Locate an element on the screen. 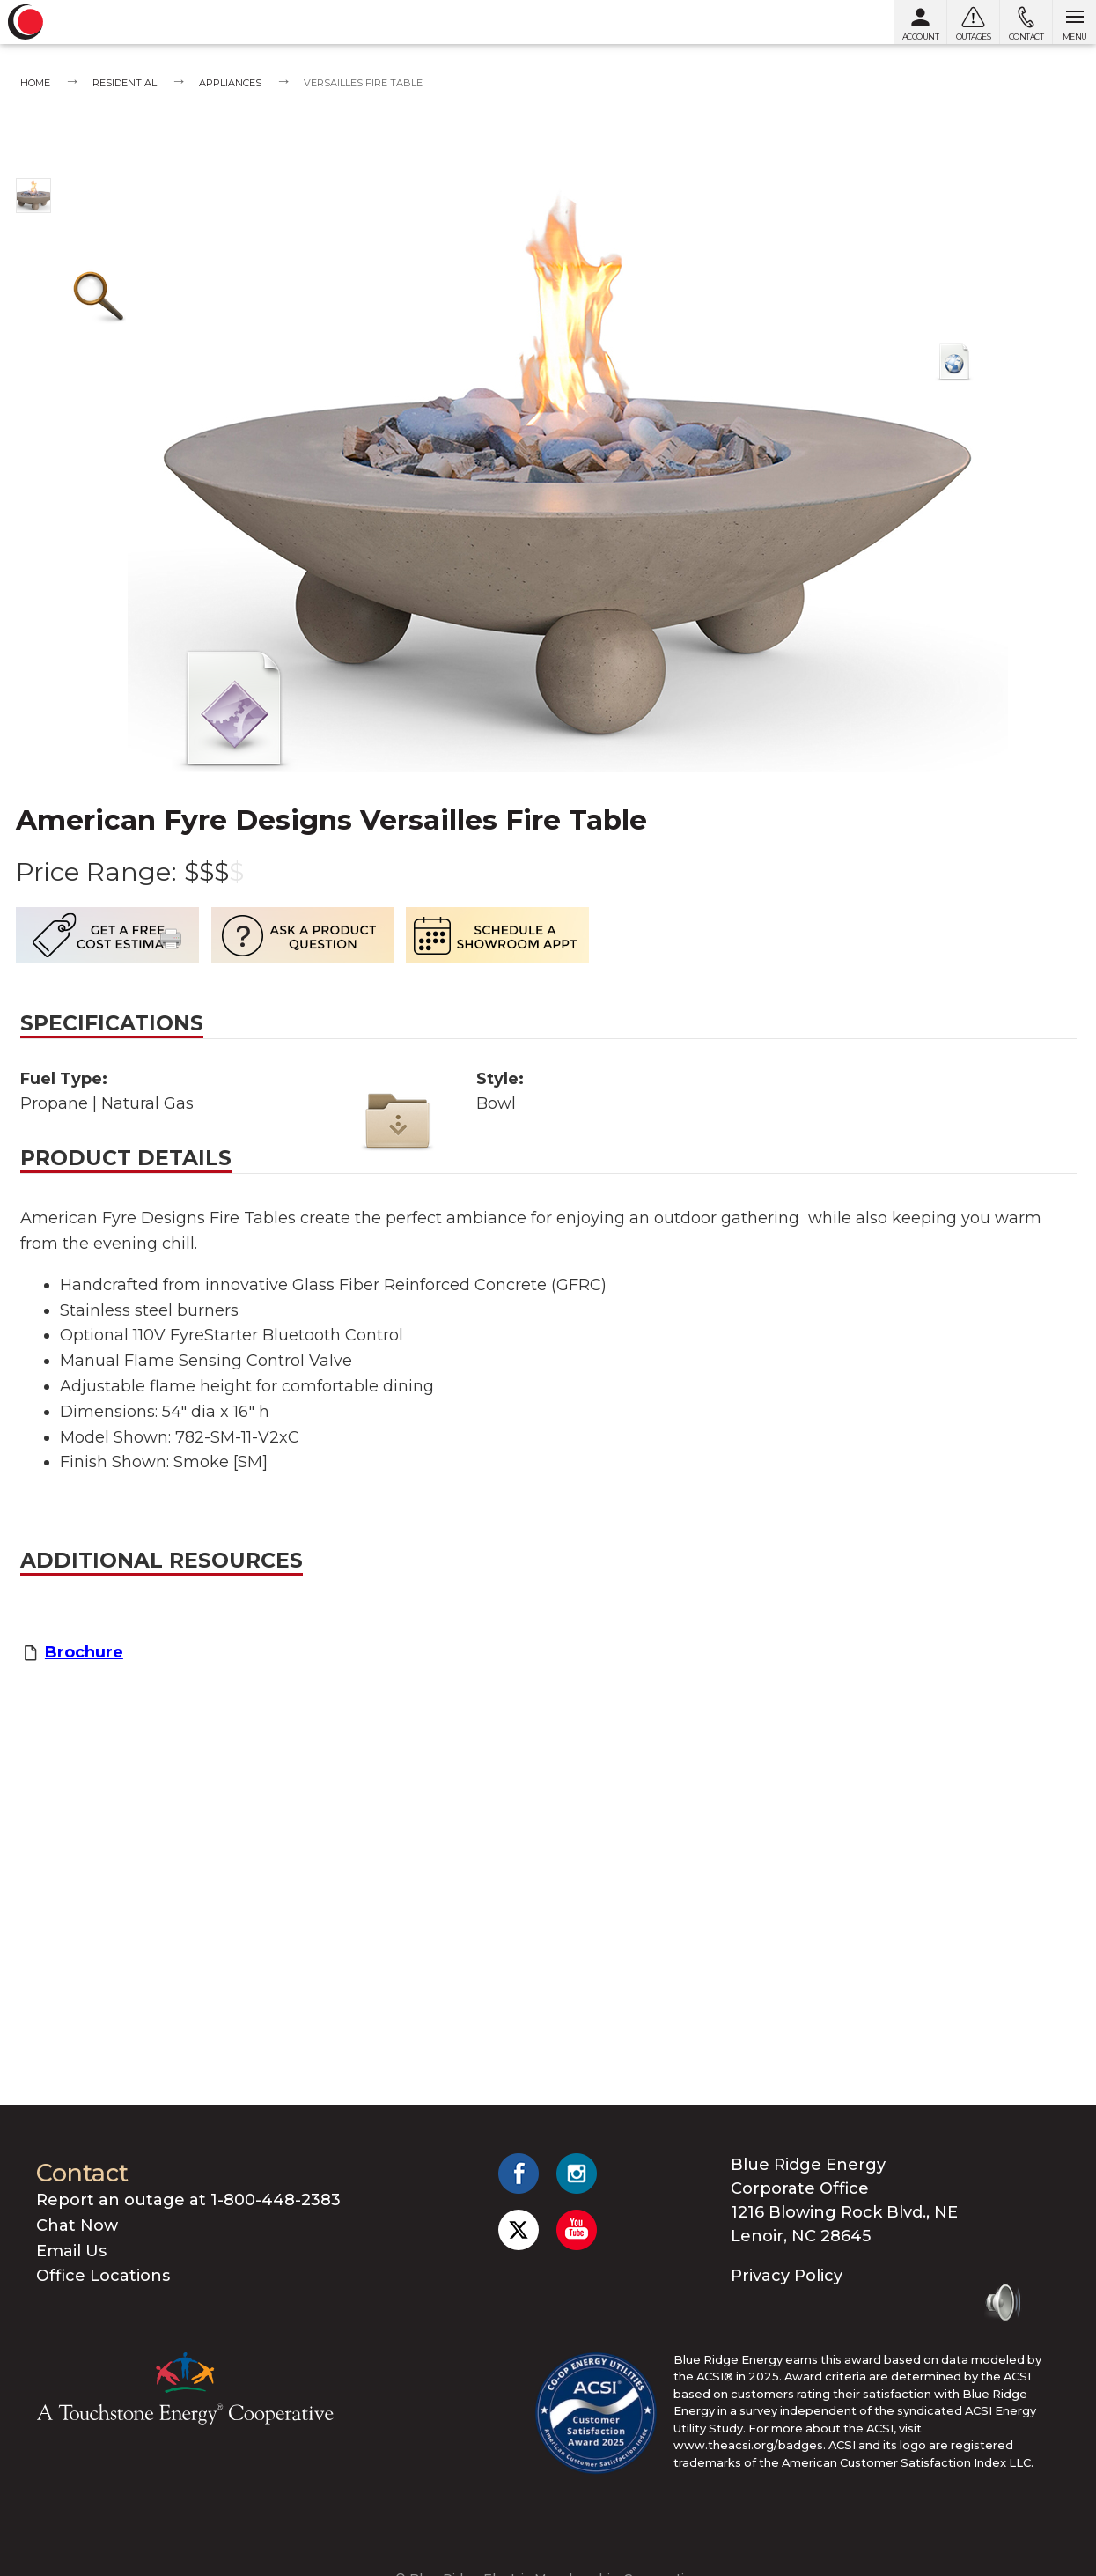 The width and height of the screenshot is (1096, 2576). an HTML or web page file is located at coordinates (954, 361).